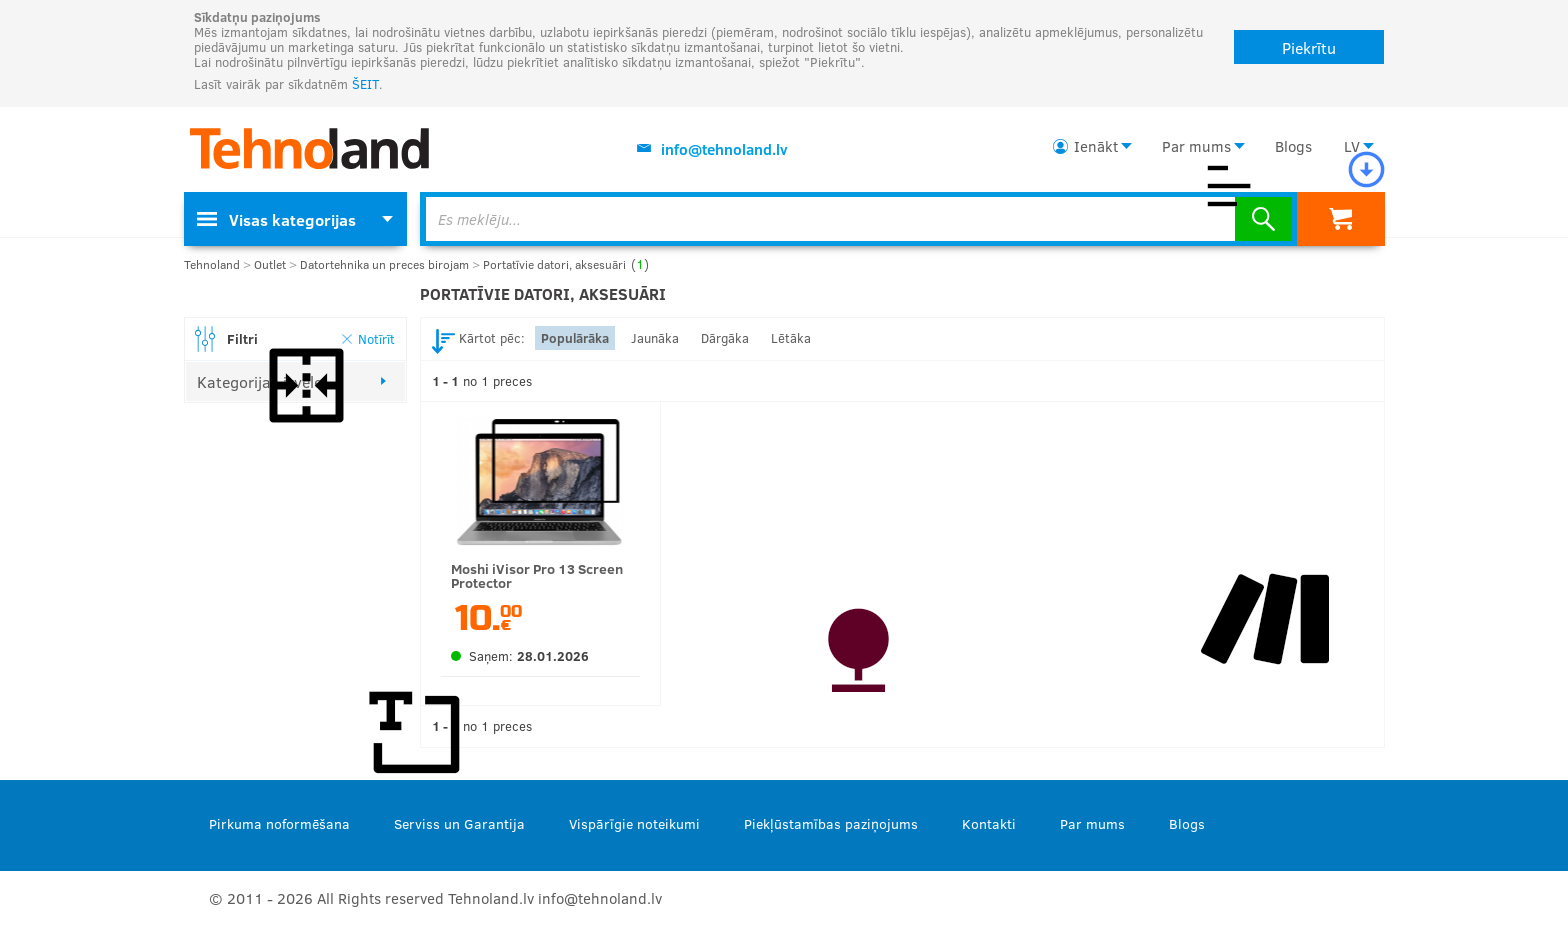  Describe the element at coordinates (1265, 619) in the screenshot. I see `Make automation platform logo` at that location.